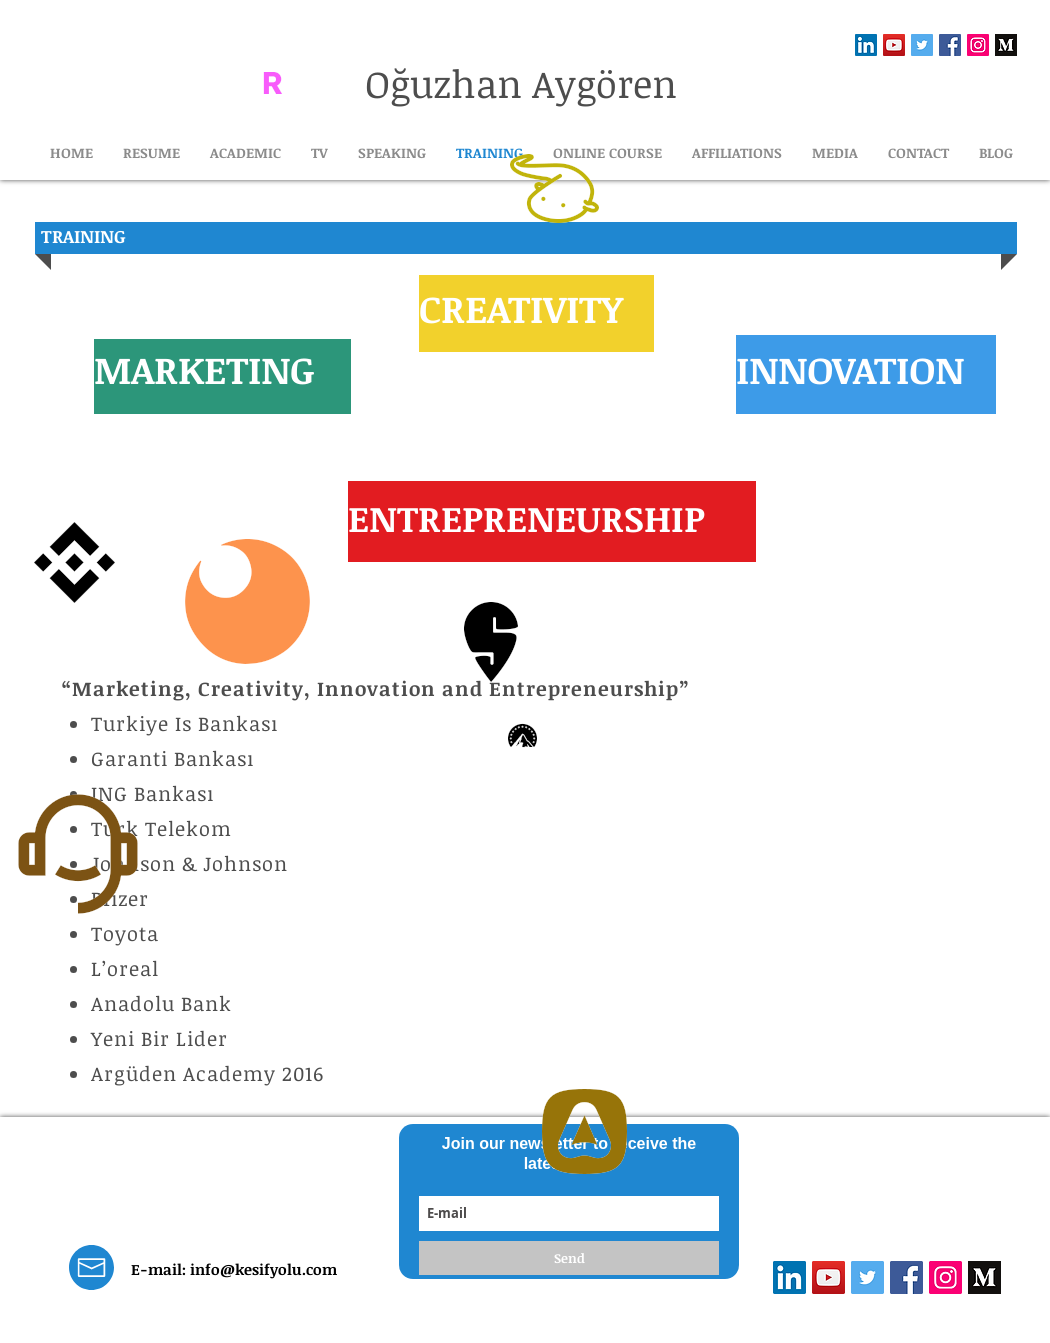  Describe the element at coordinates (584, 1131) in the screenshot. I see `AdonisJS framework logo` at that location.